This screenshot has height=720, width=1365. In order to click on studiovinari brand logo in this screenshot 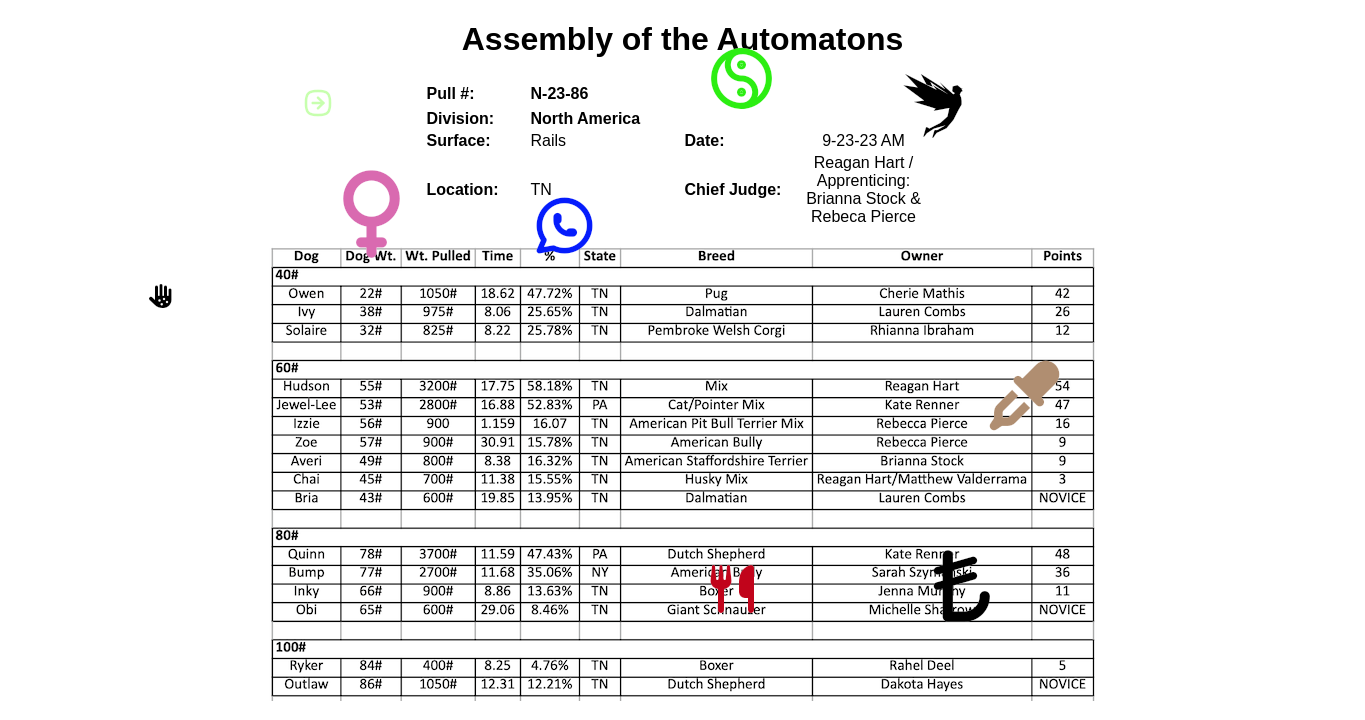, I will do `click(933, 106)`.